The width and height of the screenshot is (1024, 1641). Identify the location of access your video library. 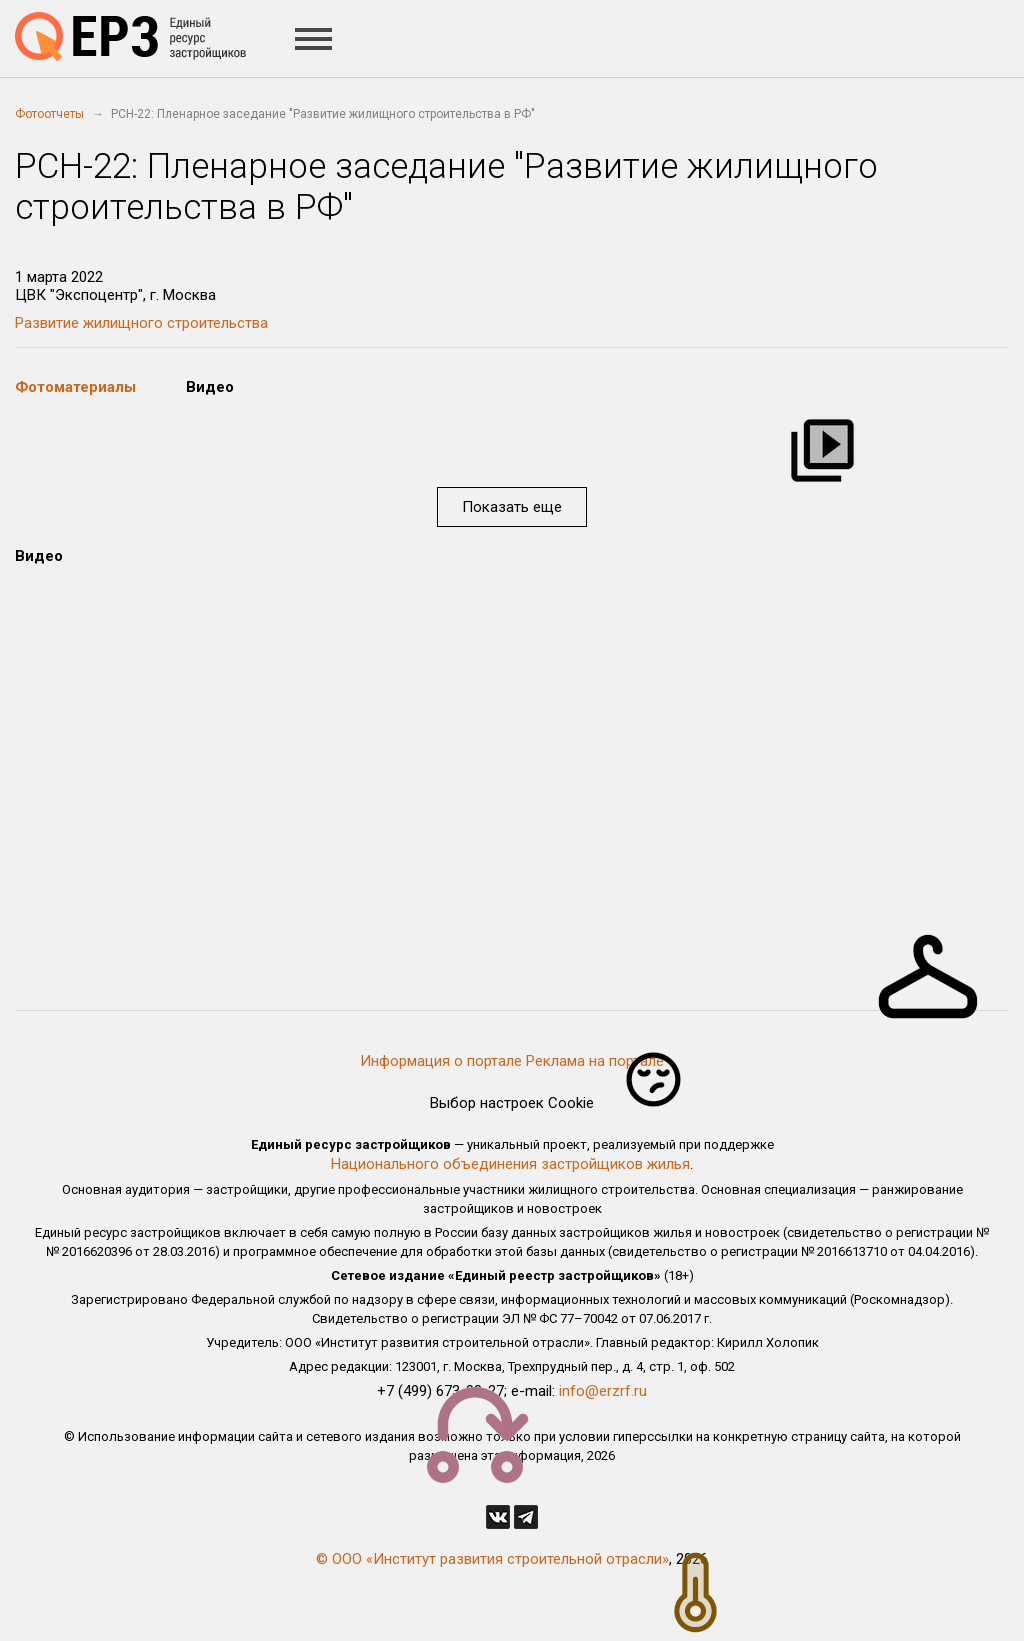
(822, 450).